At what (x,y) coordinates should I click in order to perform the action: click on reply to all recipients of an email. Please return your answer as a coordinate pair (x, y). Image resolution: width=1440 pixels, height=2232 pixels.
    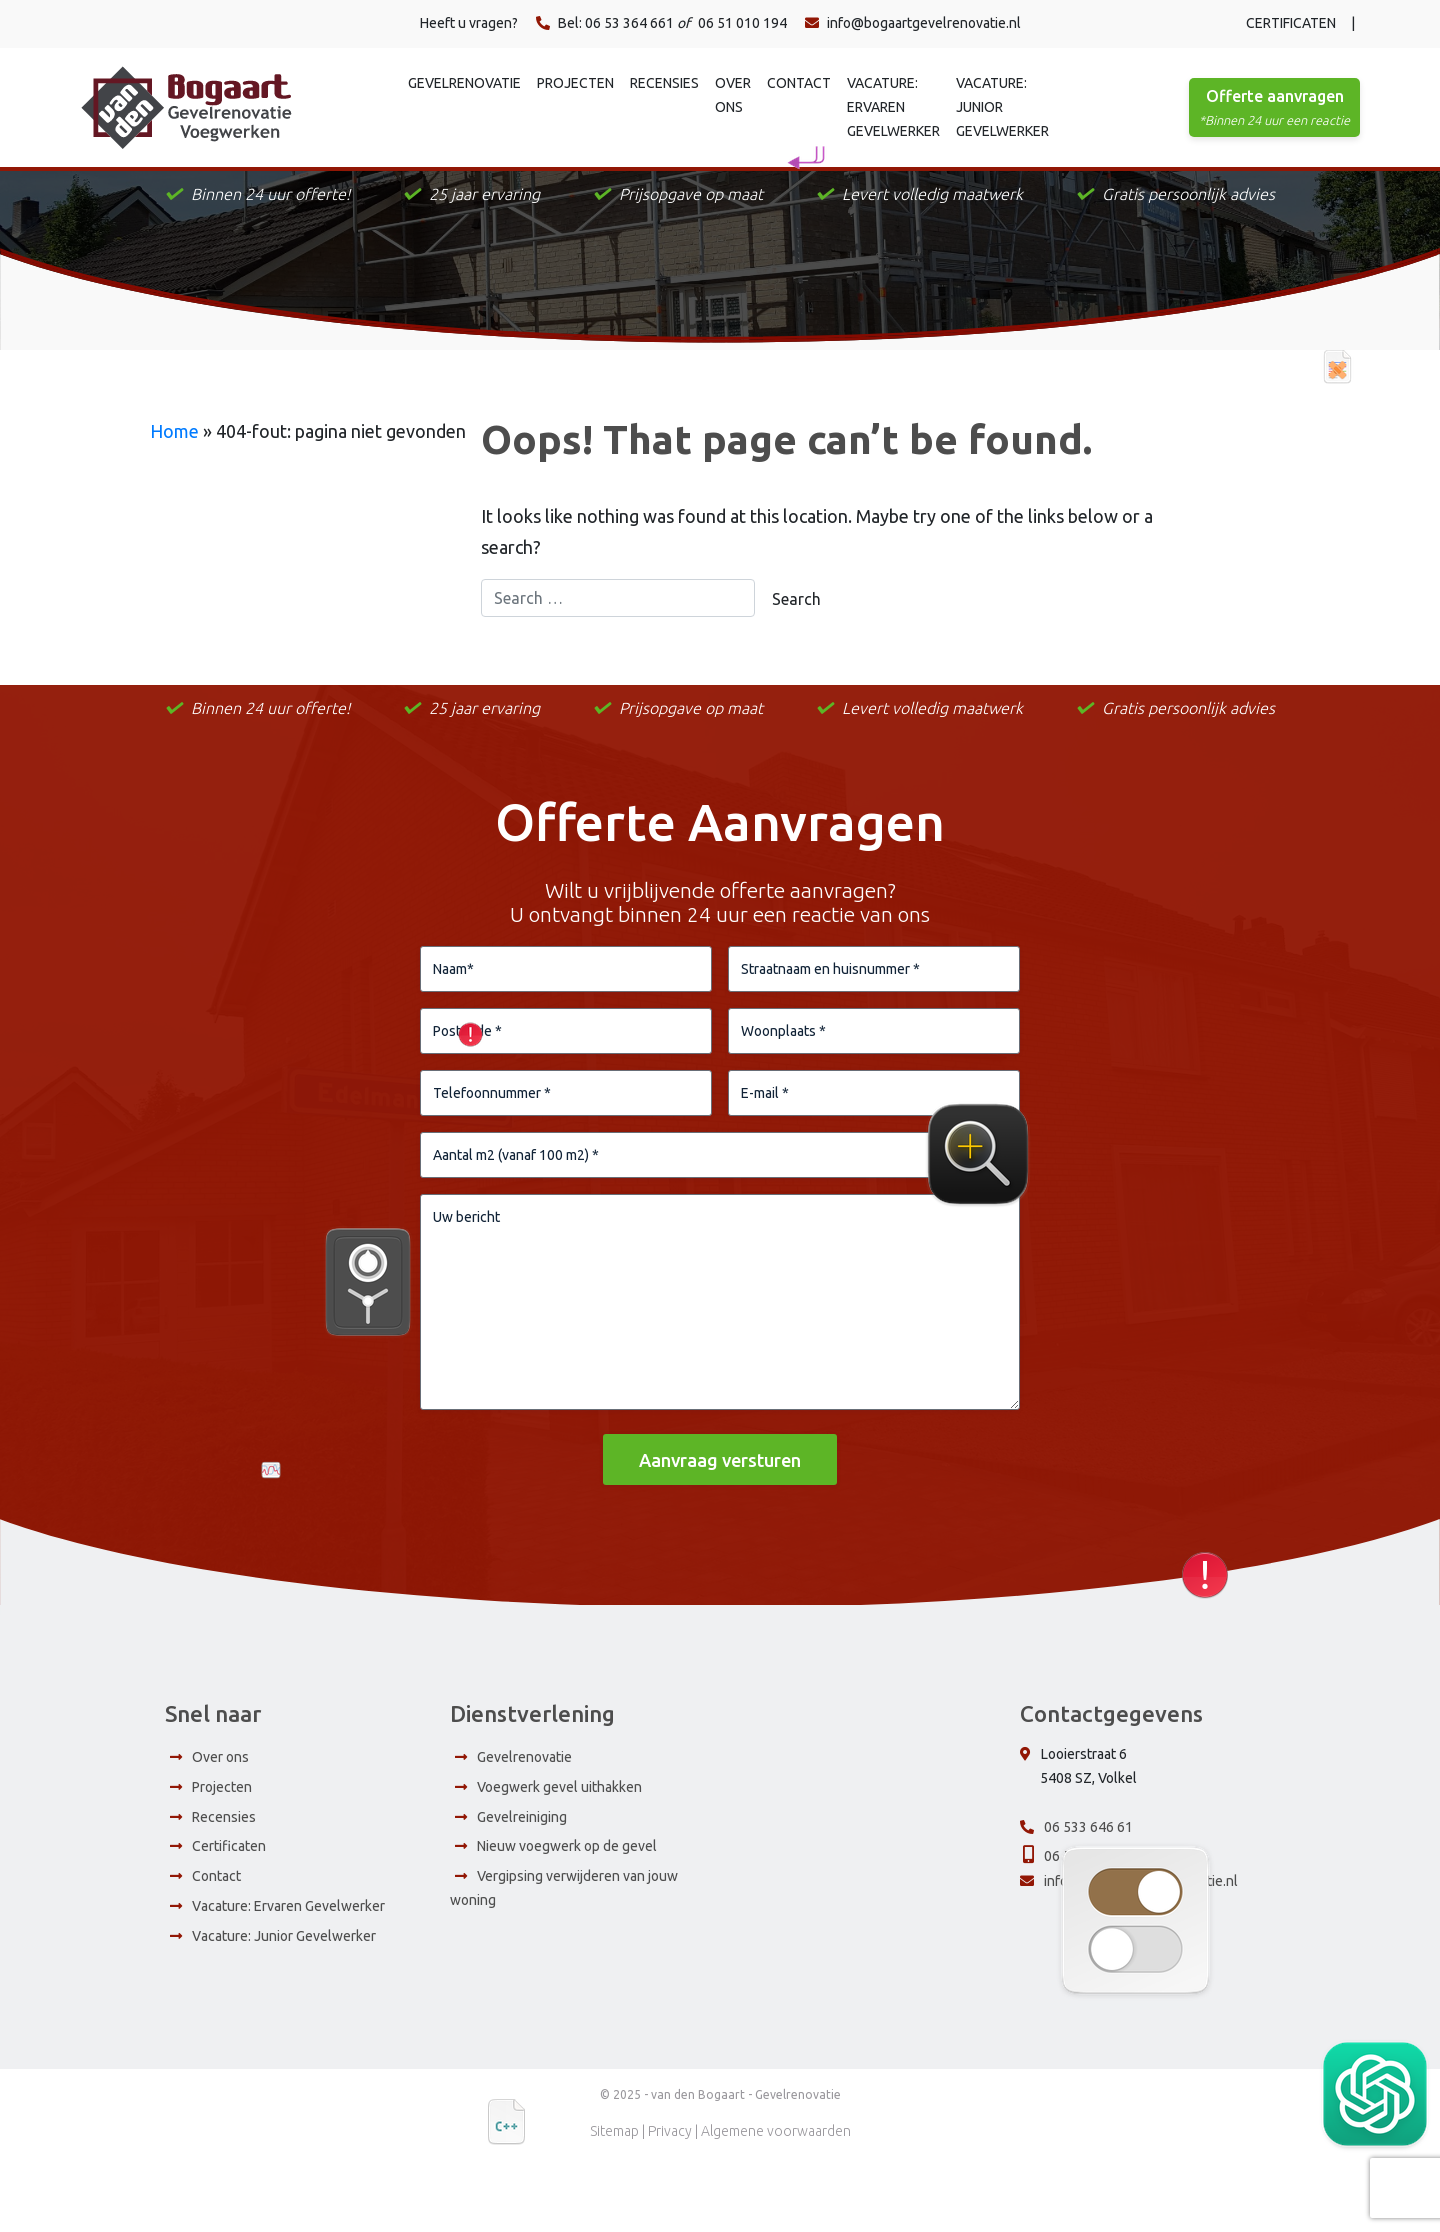
    Looking at the image, I should click on (805, 157).